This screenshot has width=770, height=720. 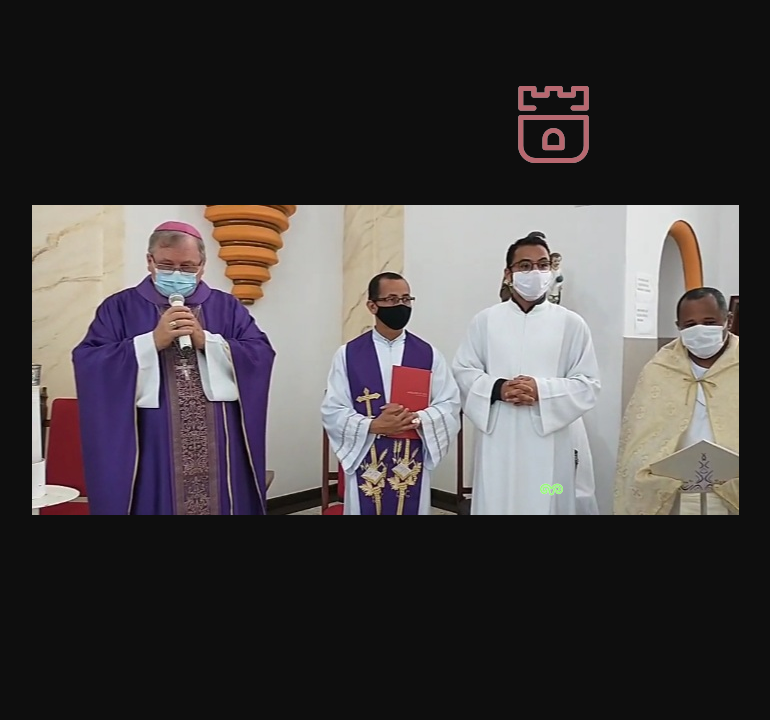 I want to click on koç holding company logo, so click(x=551, y=489).